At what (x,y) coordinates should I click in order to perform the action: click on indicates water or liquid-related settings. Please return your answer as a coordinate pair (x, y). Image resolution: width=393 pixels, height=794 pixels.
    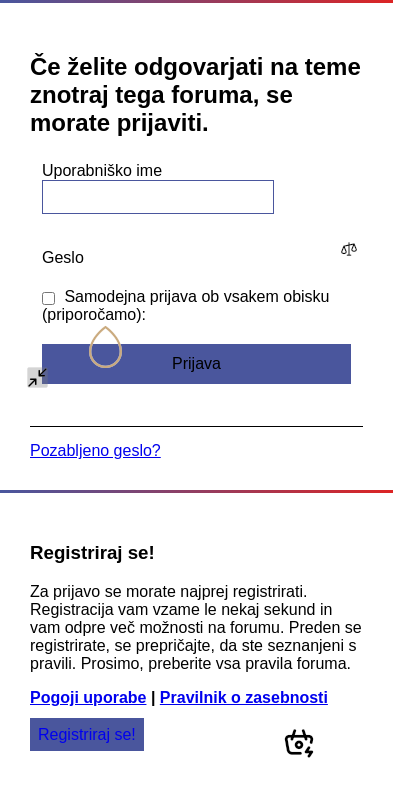
    Looking at the image, I should click on (105, 348).